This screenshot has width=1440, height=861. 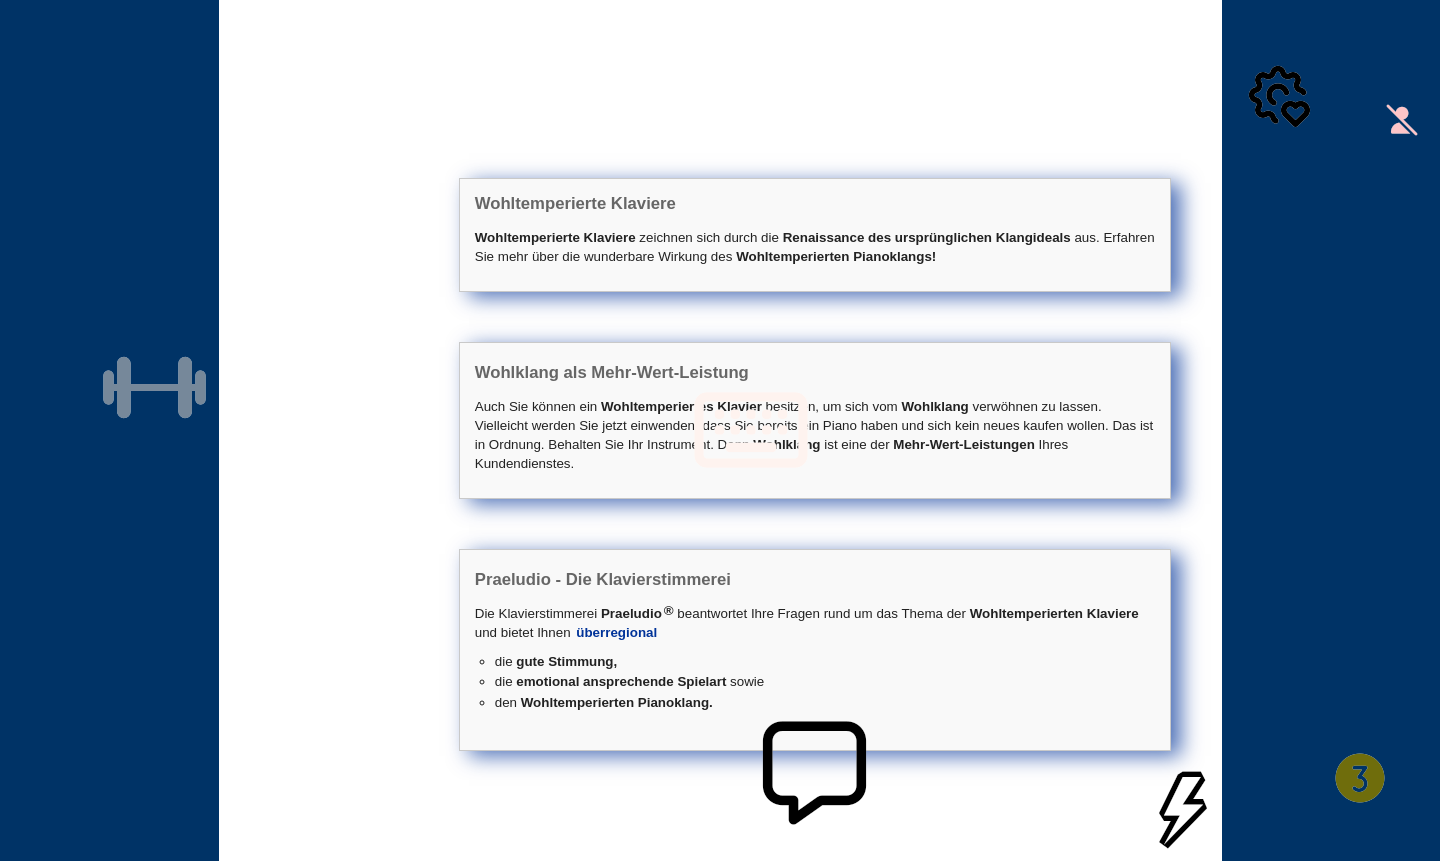 What do you see at coordinates (751, 430) in the screenshot?
I see `open the on-screen keyboard` at bounding box center [751, 430].